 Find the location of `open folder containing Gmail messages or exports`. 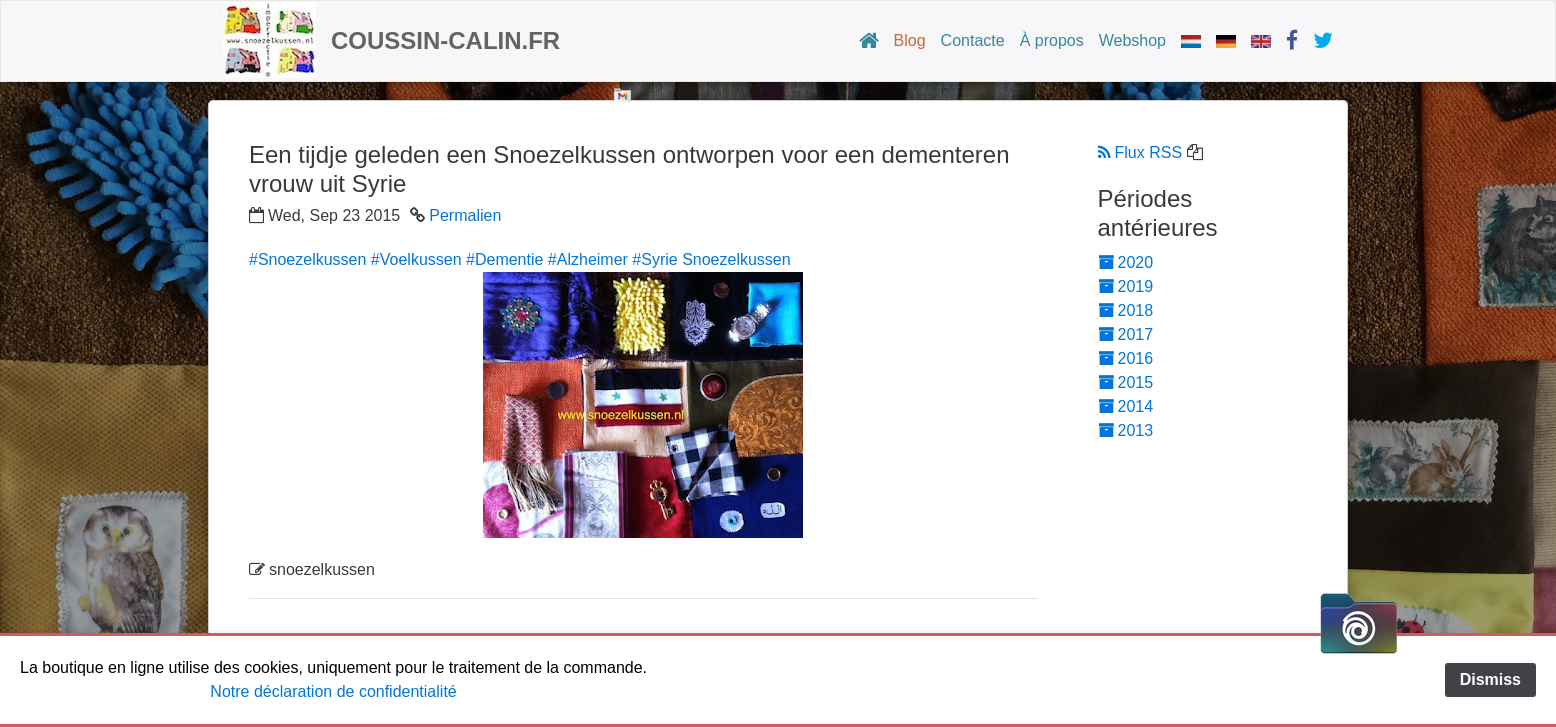

open folder containing Gmail messages or exports is located at coordinates (622, 95).